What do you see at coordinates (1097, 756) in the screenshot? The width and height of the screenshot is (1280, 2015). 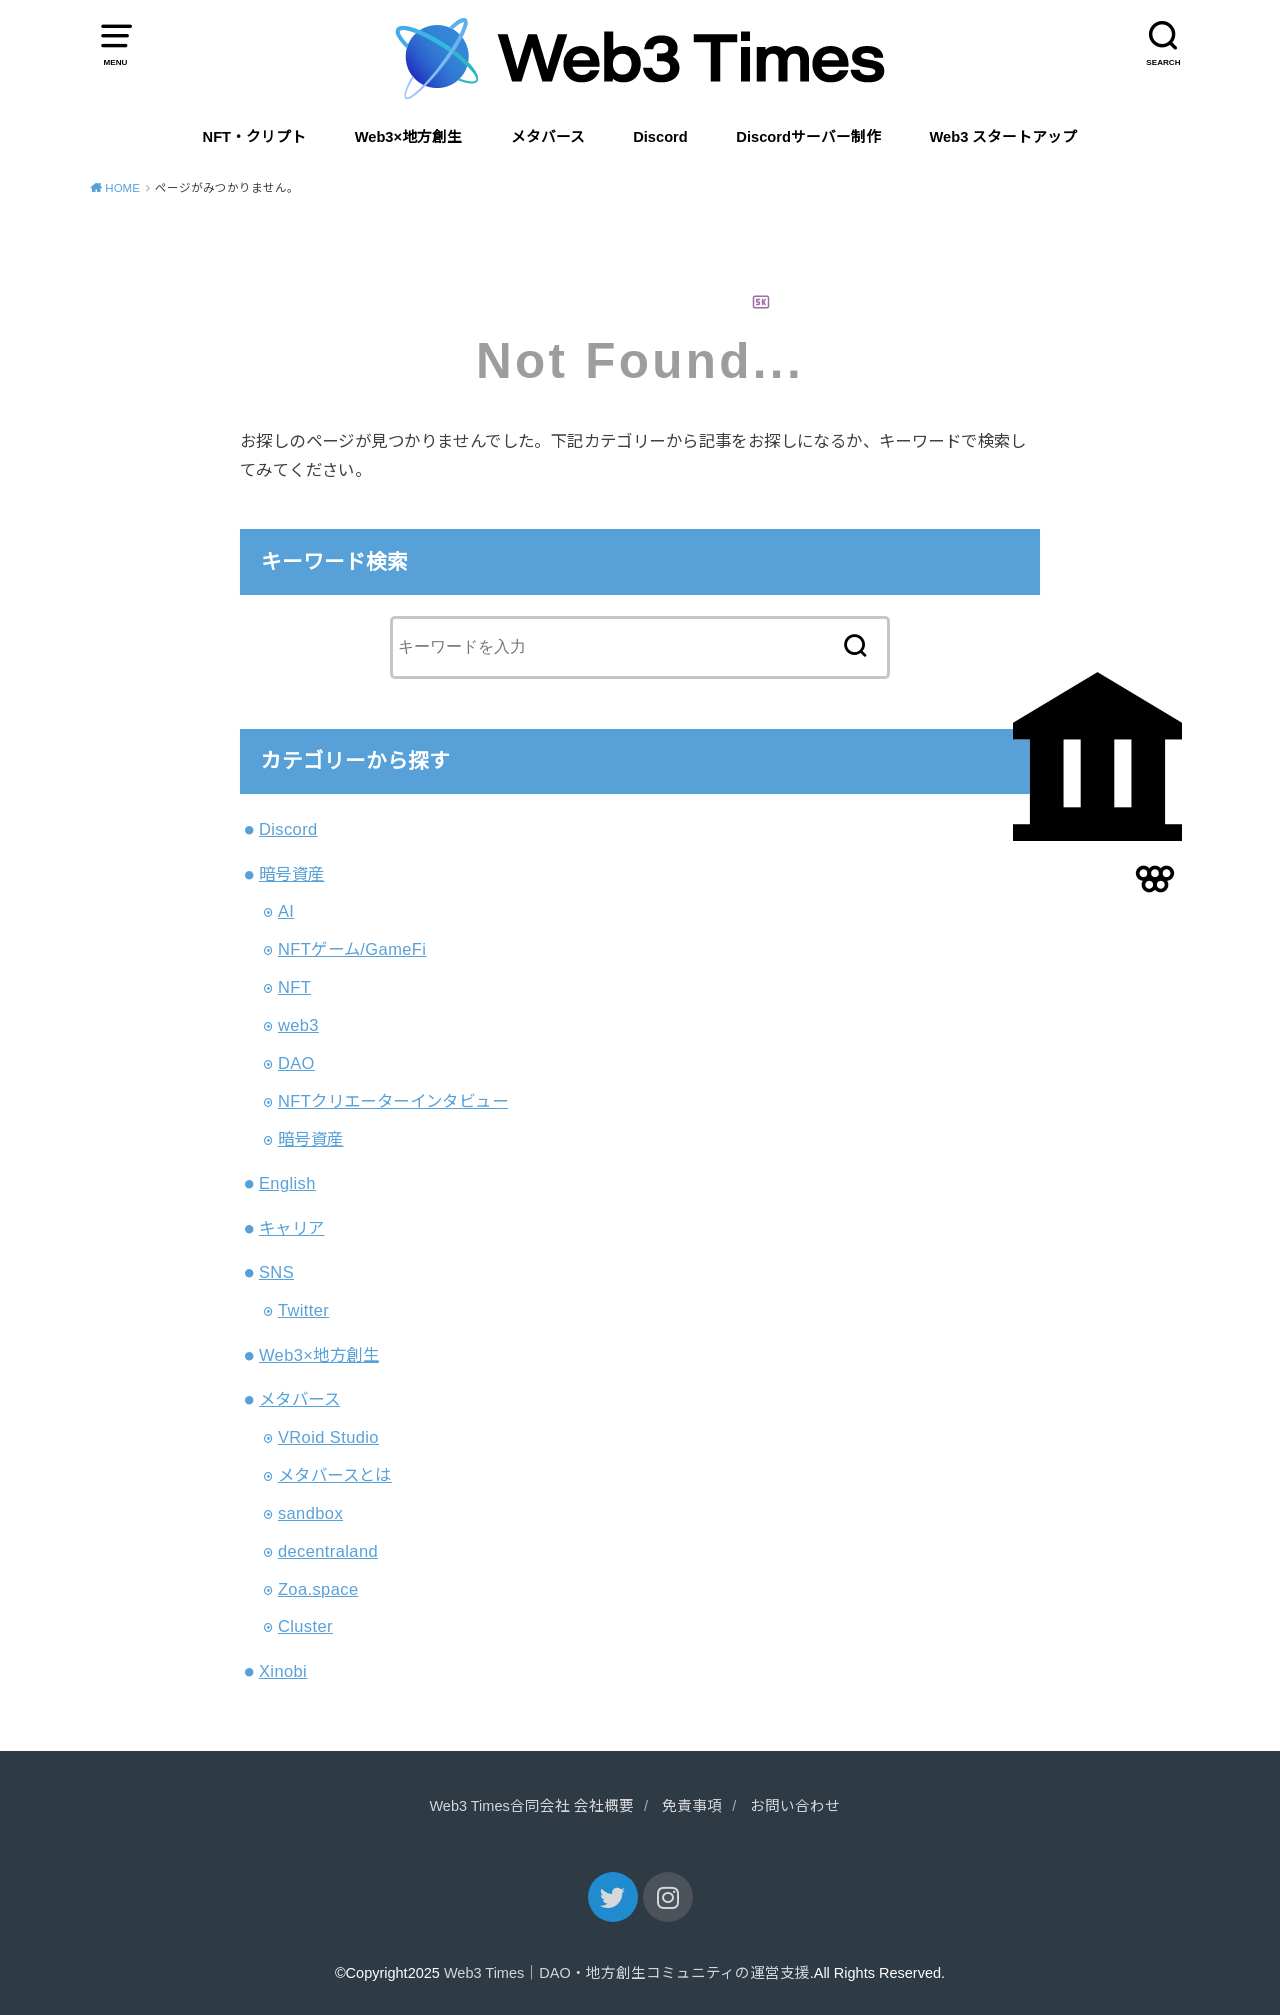 I see `access your saved content library` at bounding box center [1097, 756].